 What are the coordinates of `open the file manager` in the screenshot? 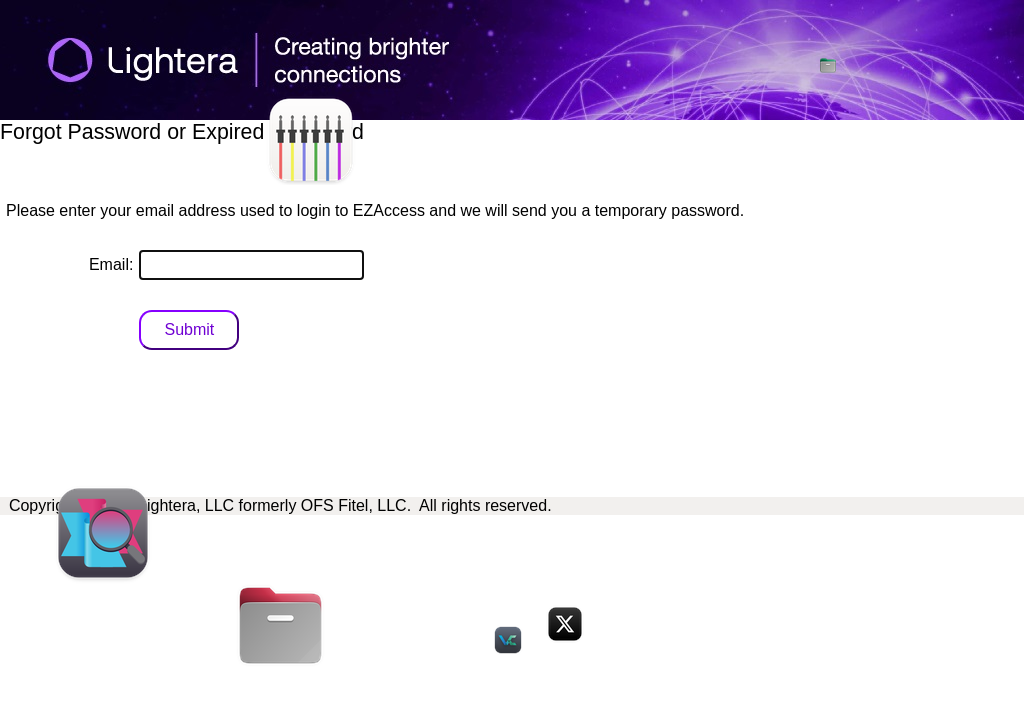 It's located at (828, 65).